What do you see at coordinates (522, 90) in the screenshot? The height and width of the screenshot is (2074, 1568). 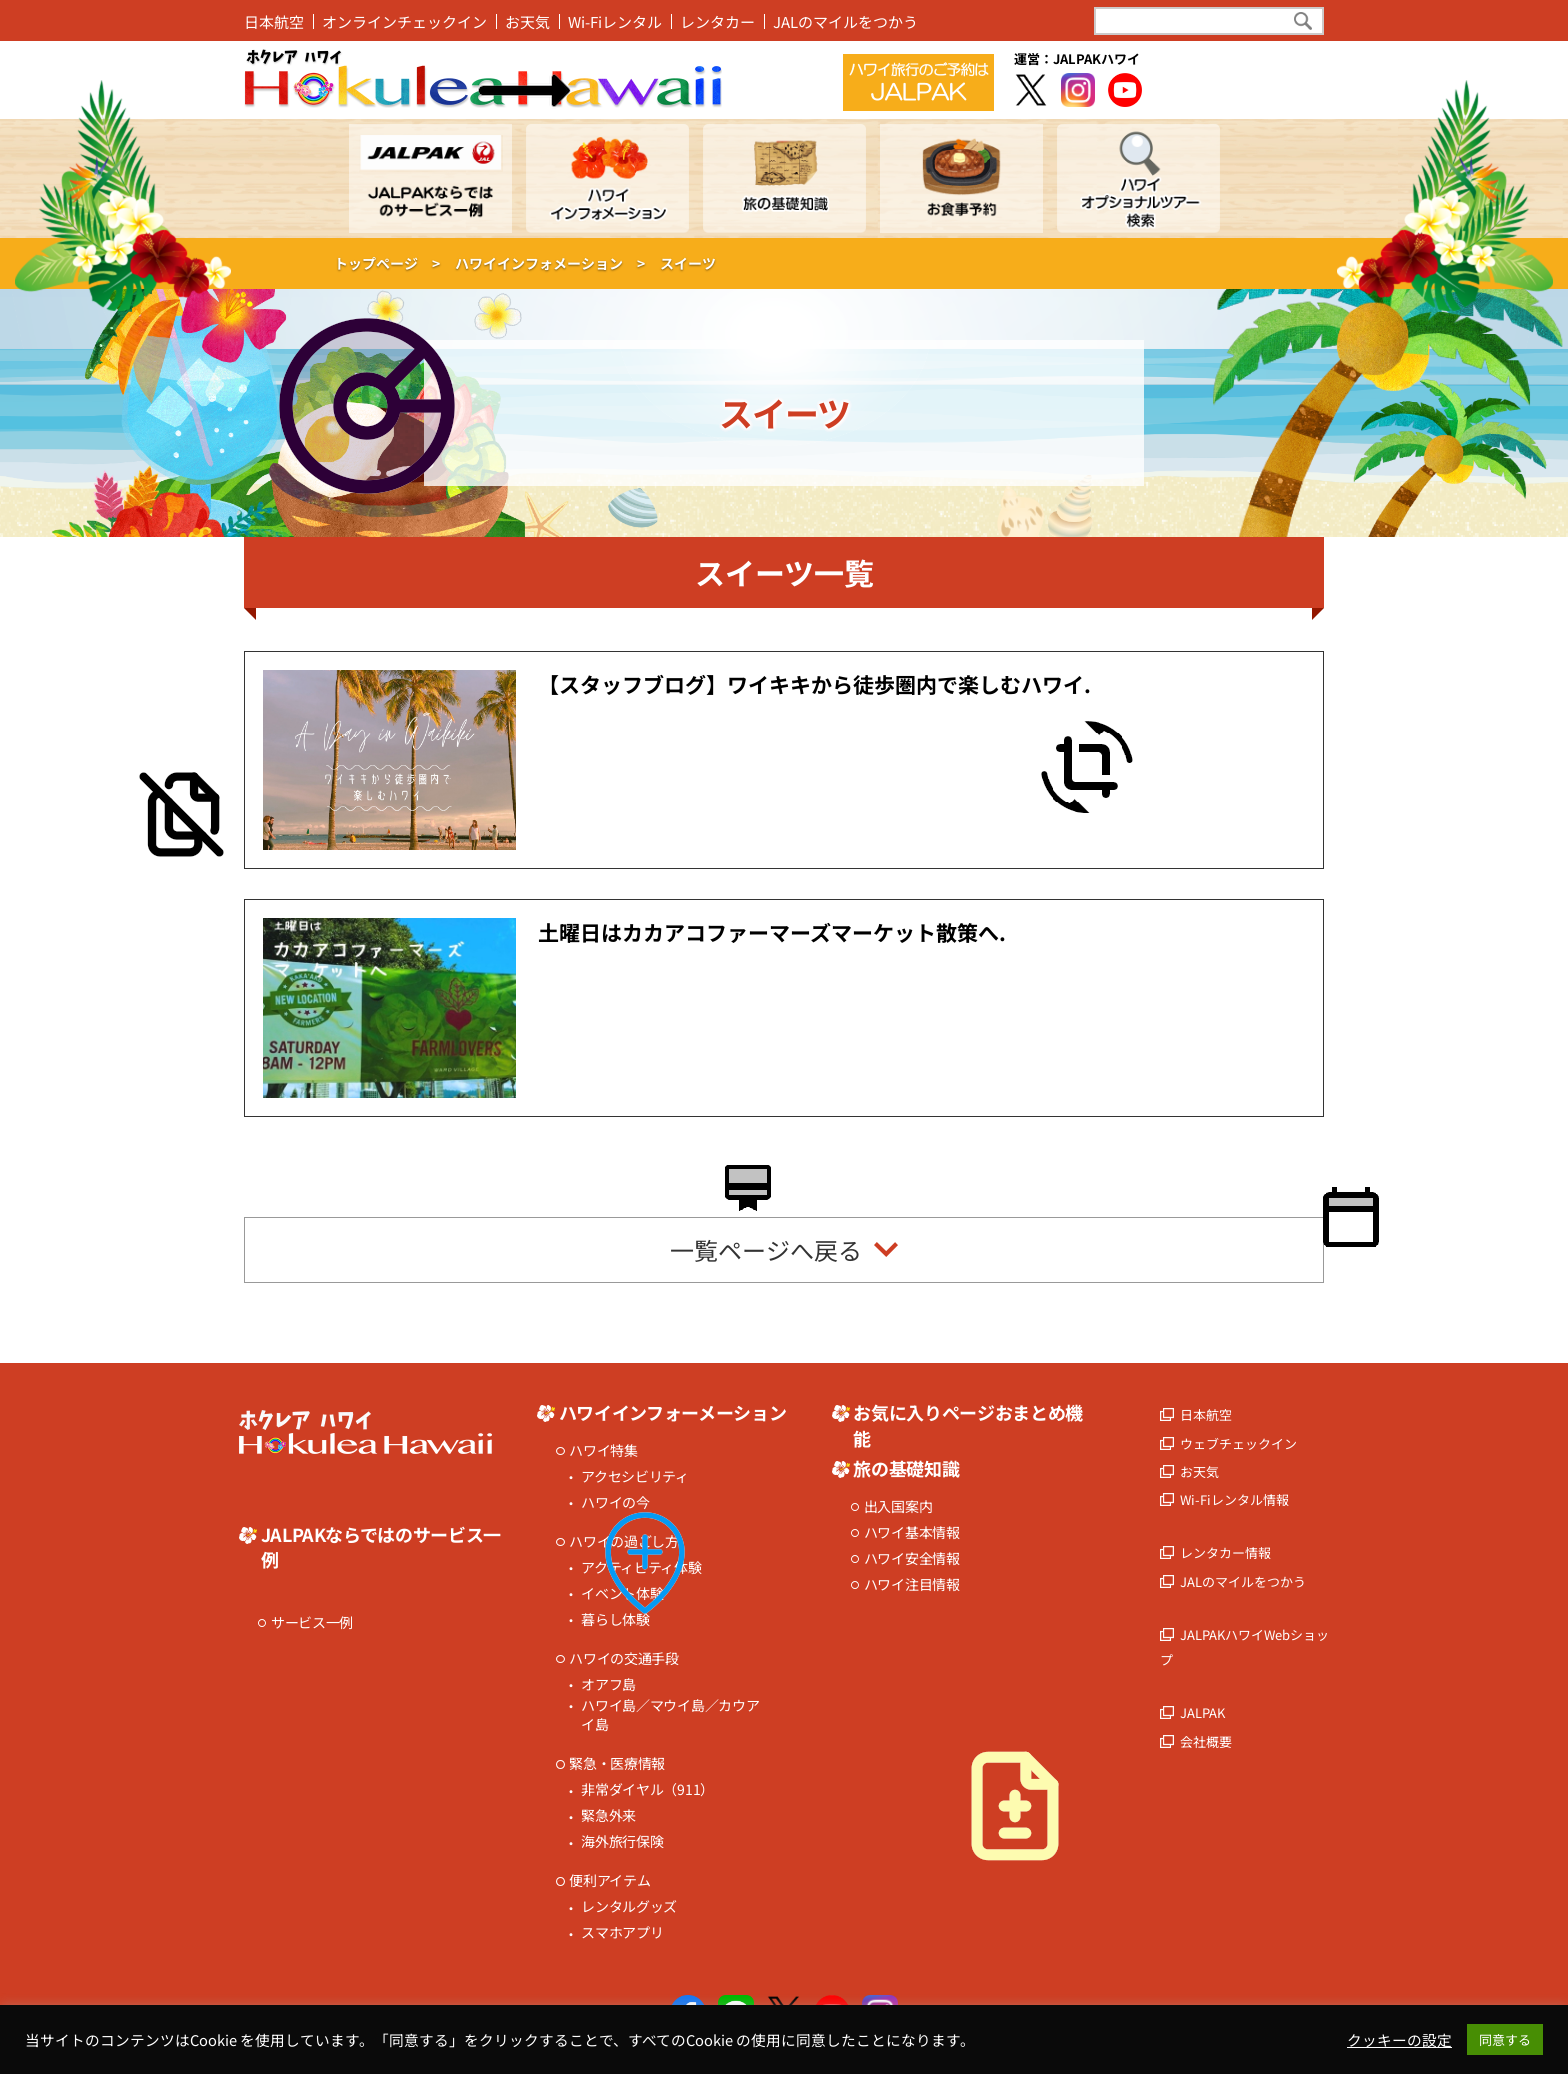 I see `indicates no change or stable trend` at bounding box center [522, 90].